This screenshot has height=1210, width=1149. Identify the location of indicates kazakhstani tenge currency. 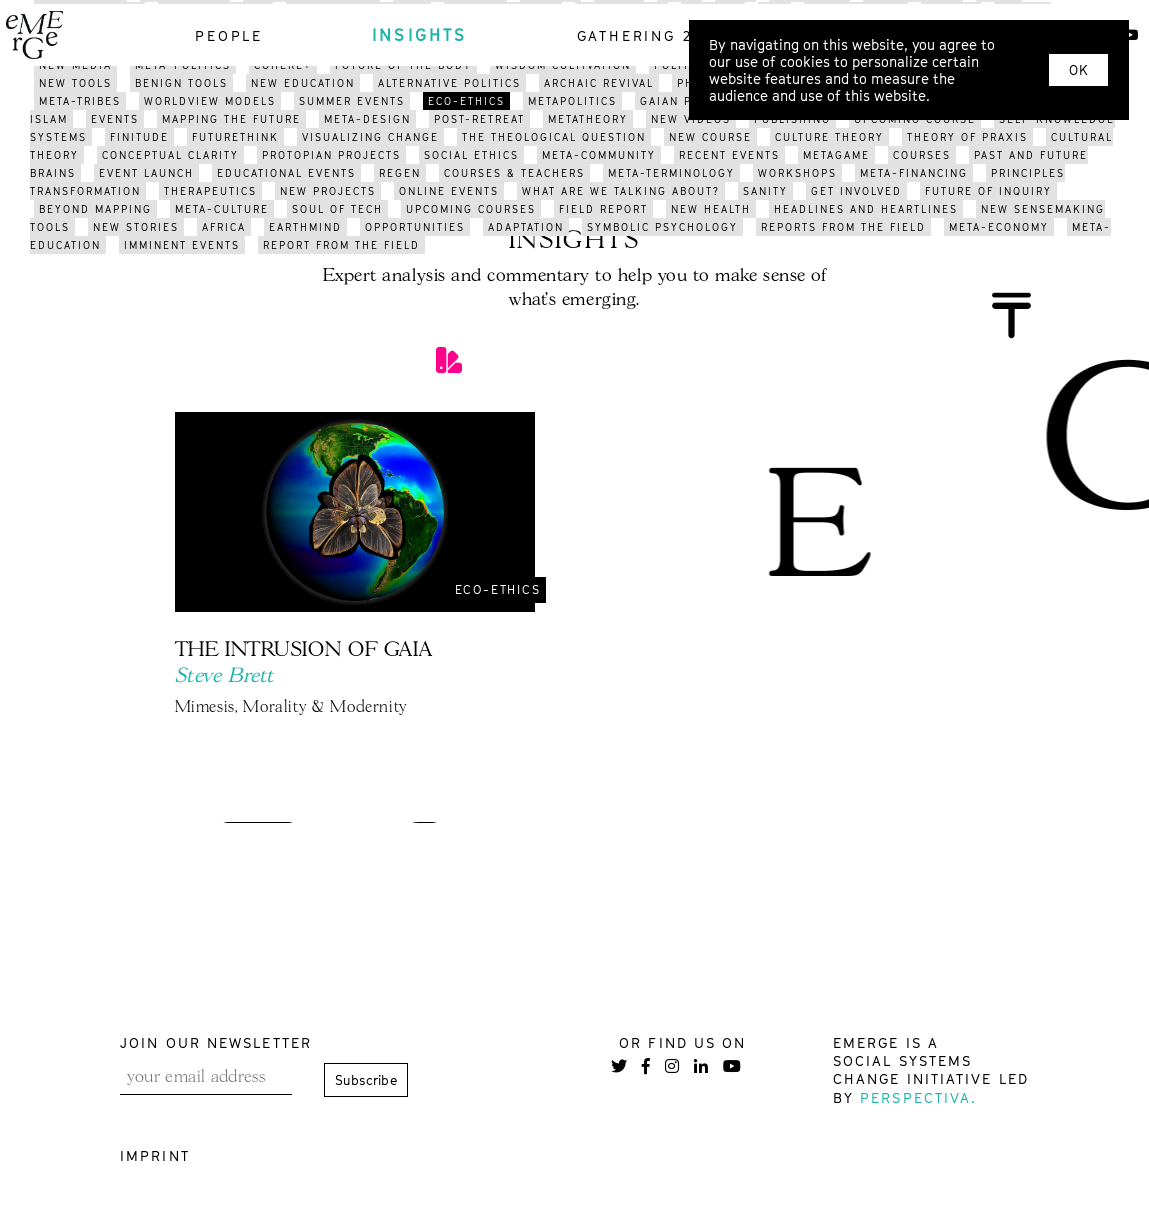
(1011, 315).